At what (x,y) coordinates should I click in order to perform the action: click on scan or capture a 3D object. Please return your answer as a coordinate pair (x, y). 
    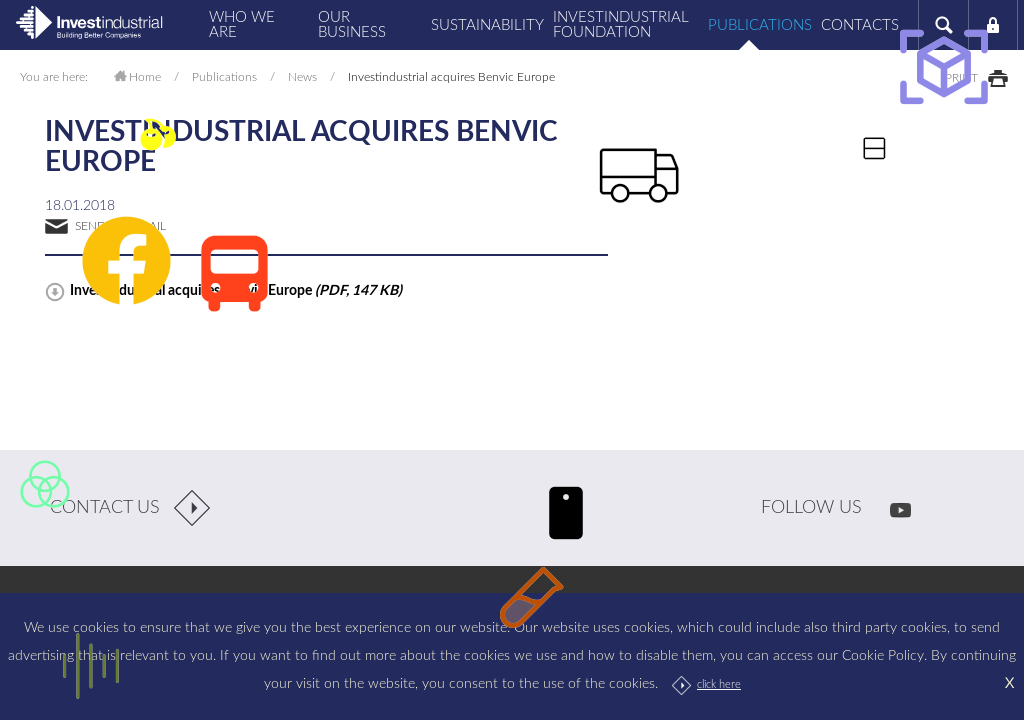
    Looking at the image, I should click on (944, 67).